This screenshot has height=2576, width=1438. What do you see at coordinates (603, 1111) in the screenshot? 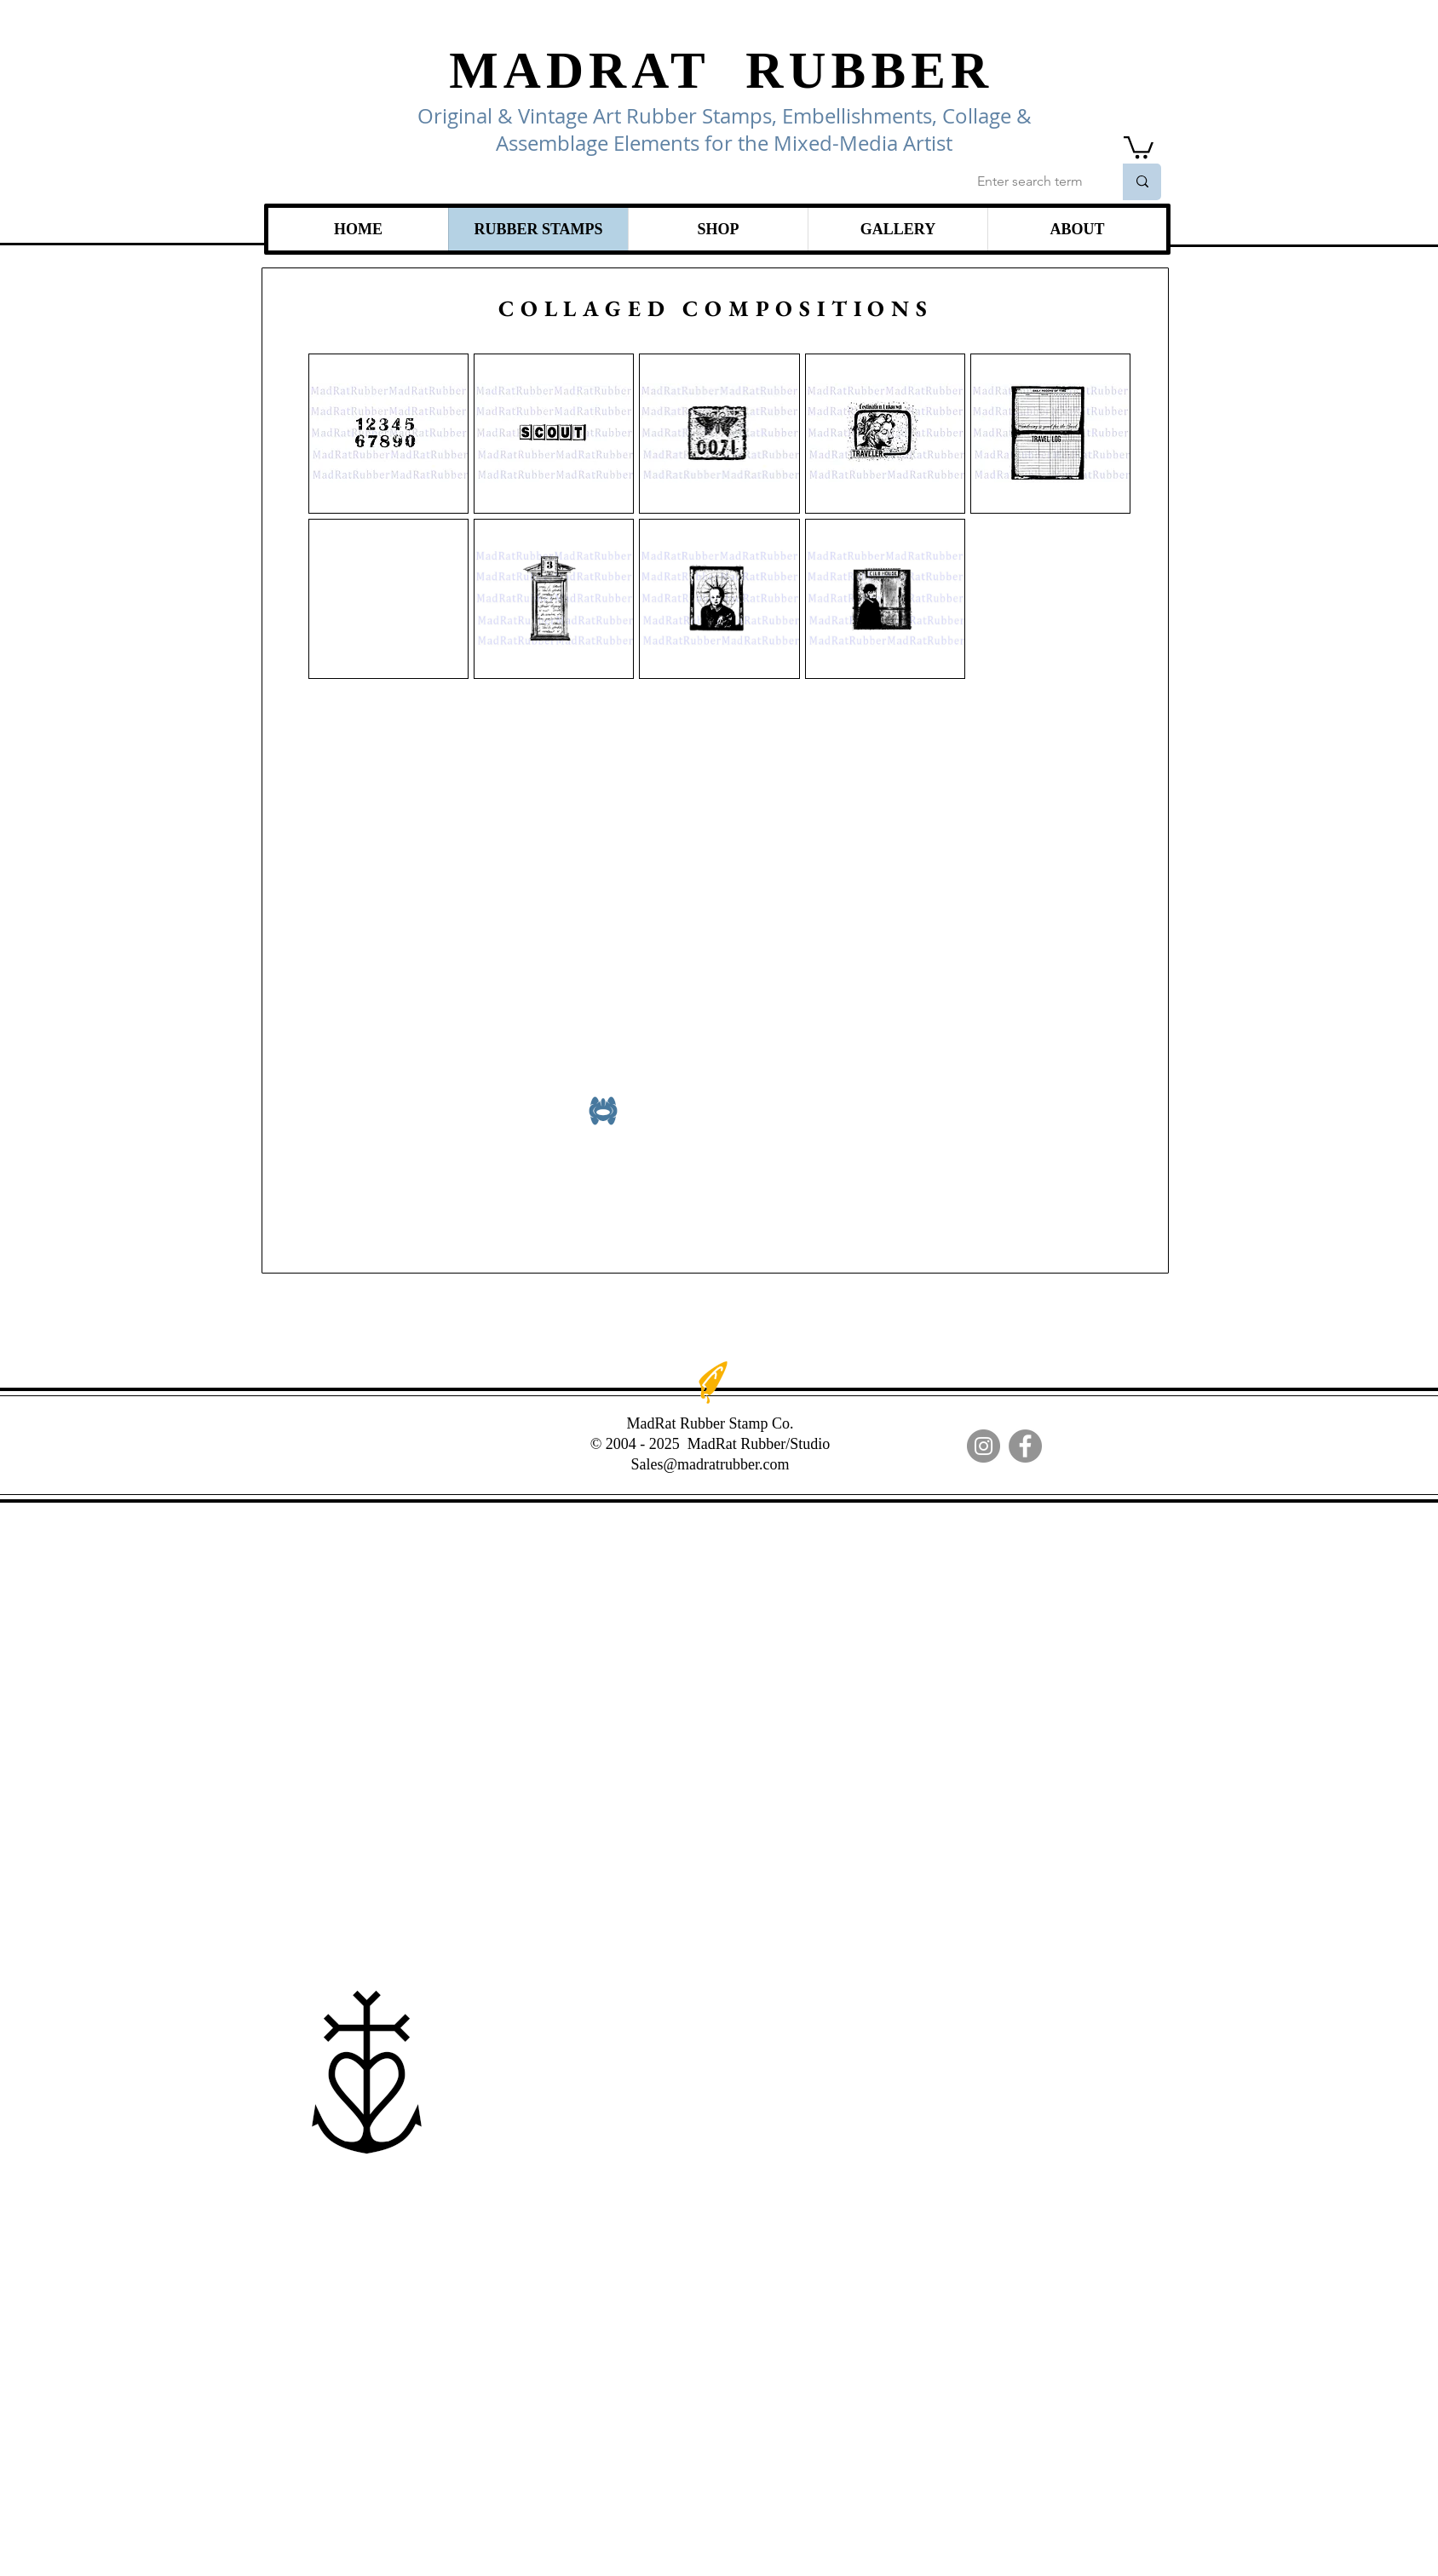
I see `decorative mask or carnival costume icon` at bounding box center [603, 1111].